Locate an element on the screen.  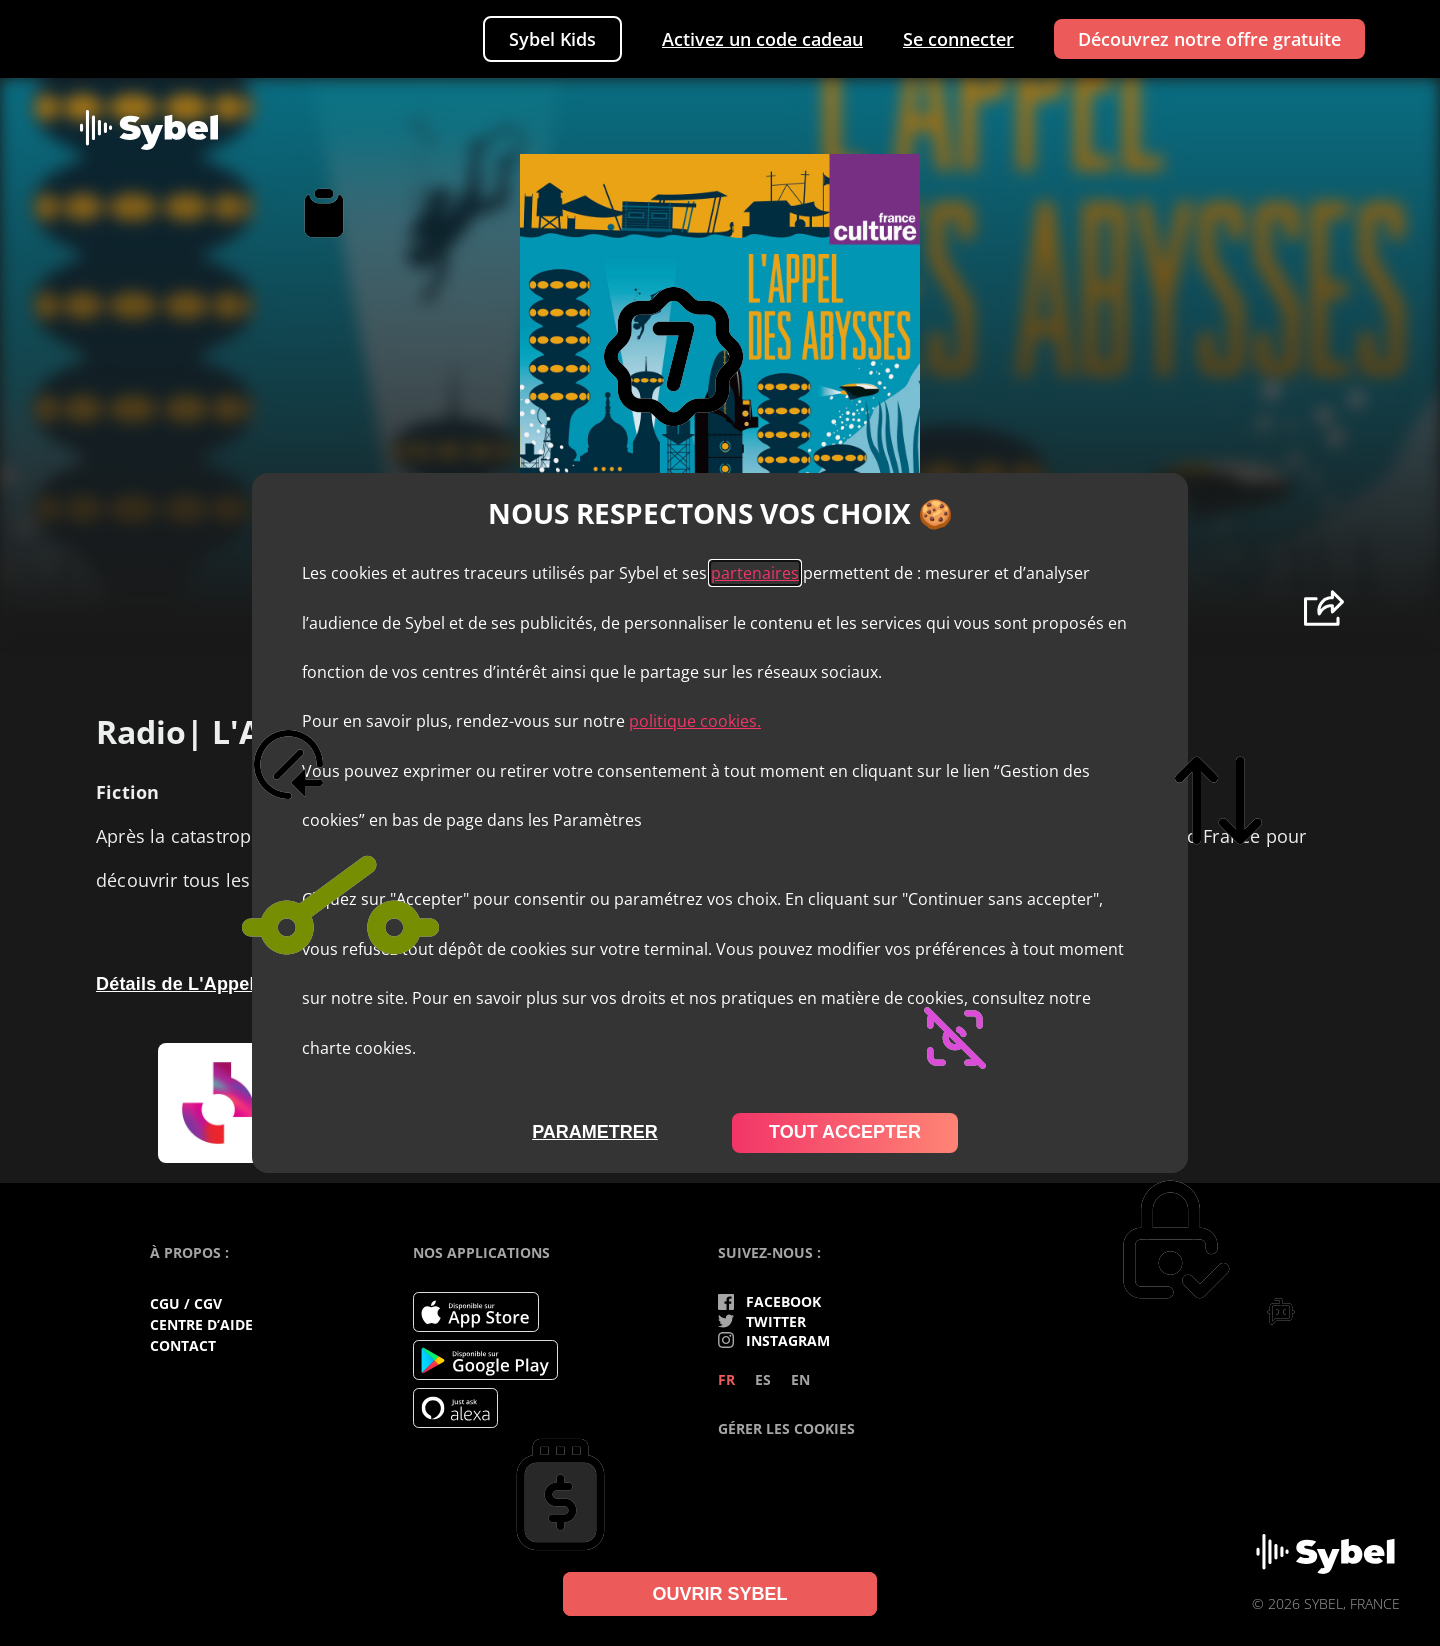
screen capture disabled is located at coordinates (955, 1038).